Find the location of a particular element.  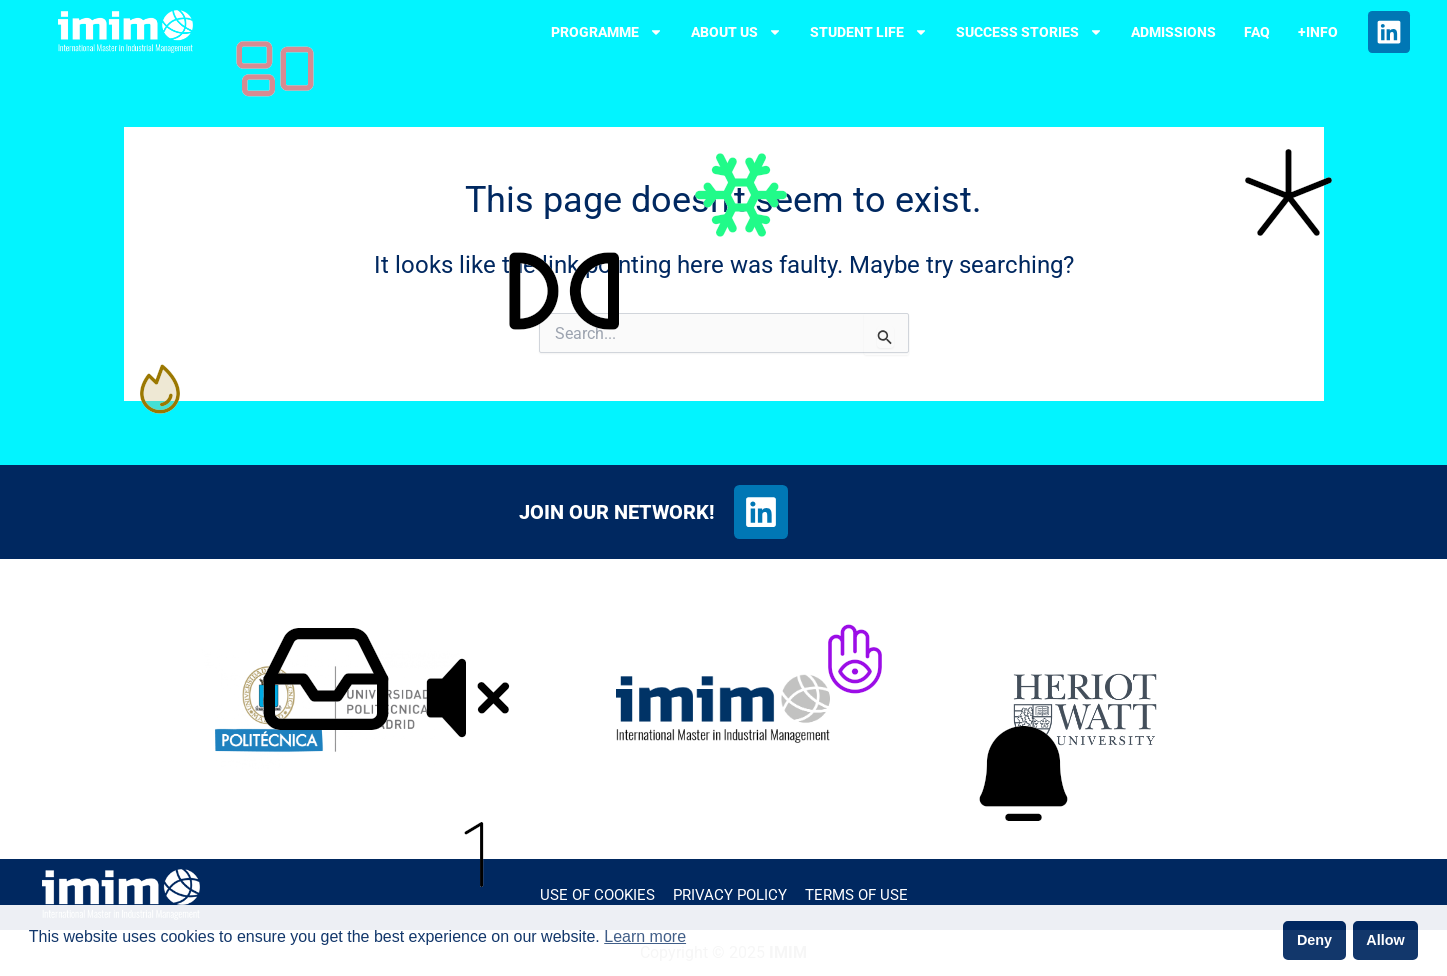

access hand tracking or gesture recognition settings is located at coordinates (855, 659).